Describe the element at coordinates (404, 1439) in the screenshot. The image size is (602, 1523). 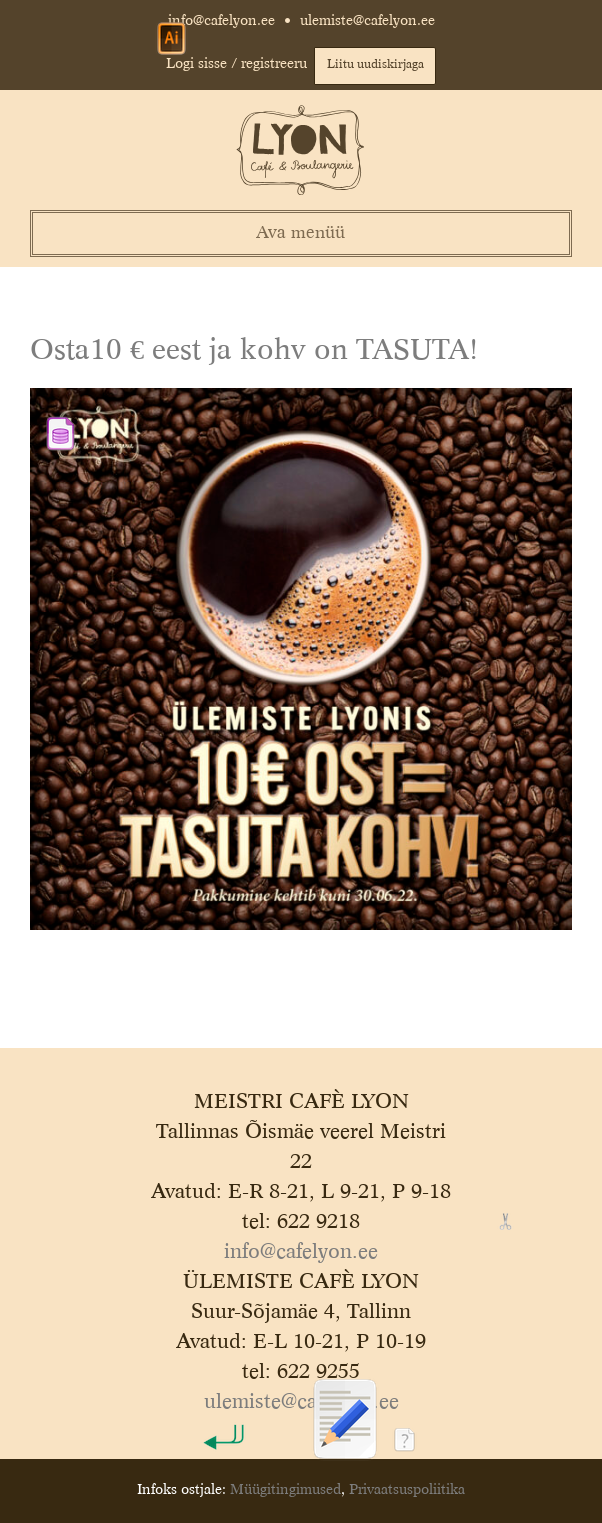
I see `indicates an unrecognized file type` at that location.